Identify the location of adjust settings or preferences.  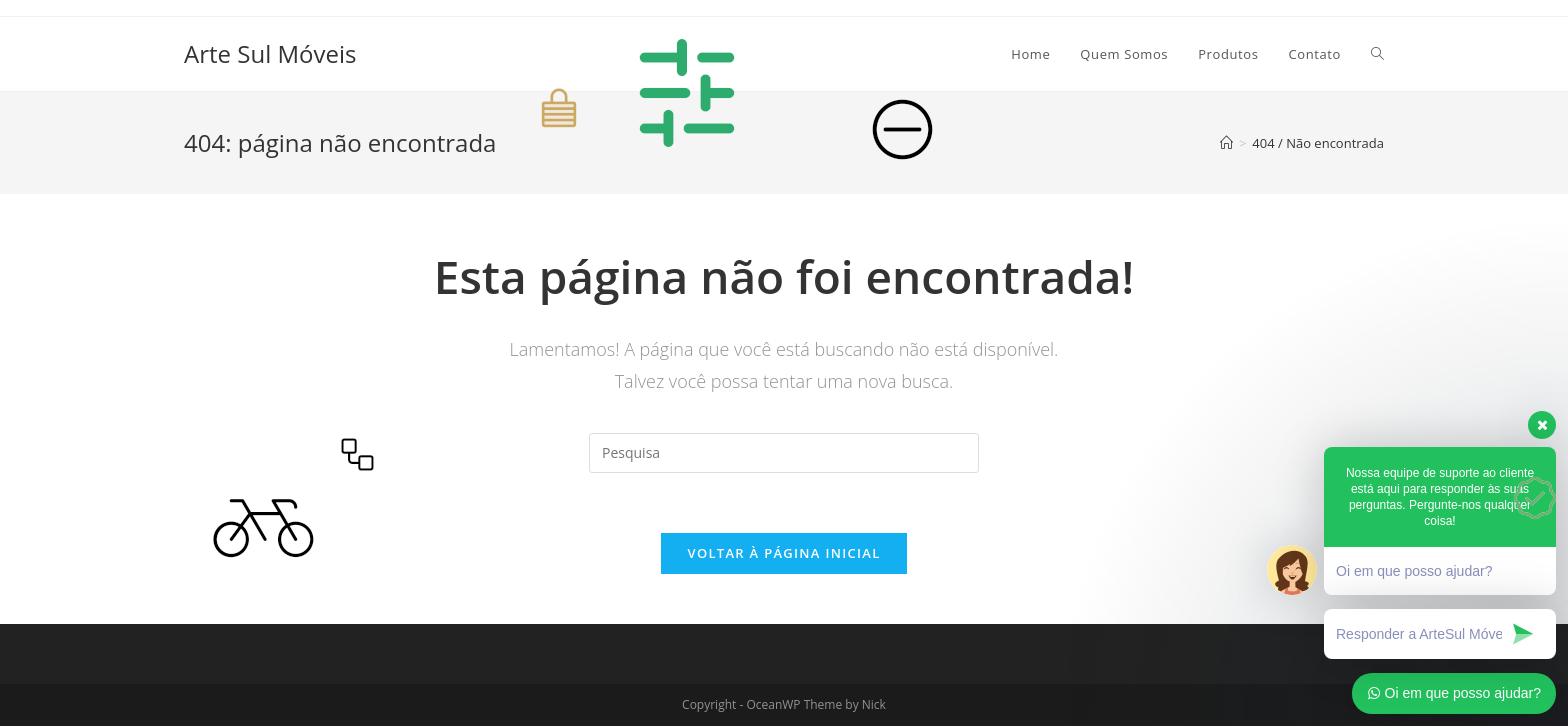
(687, 93).